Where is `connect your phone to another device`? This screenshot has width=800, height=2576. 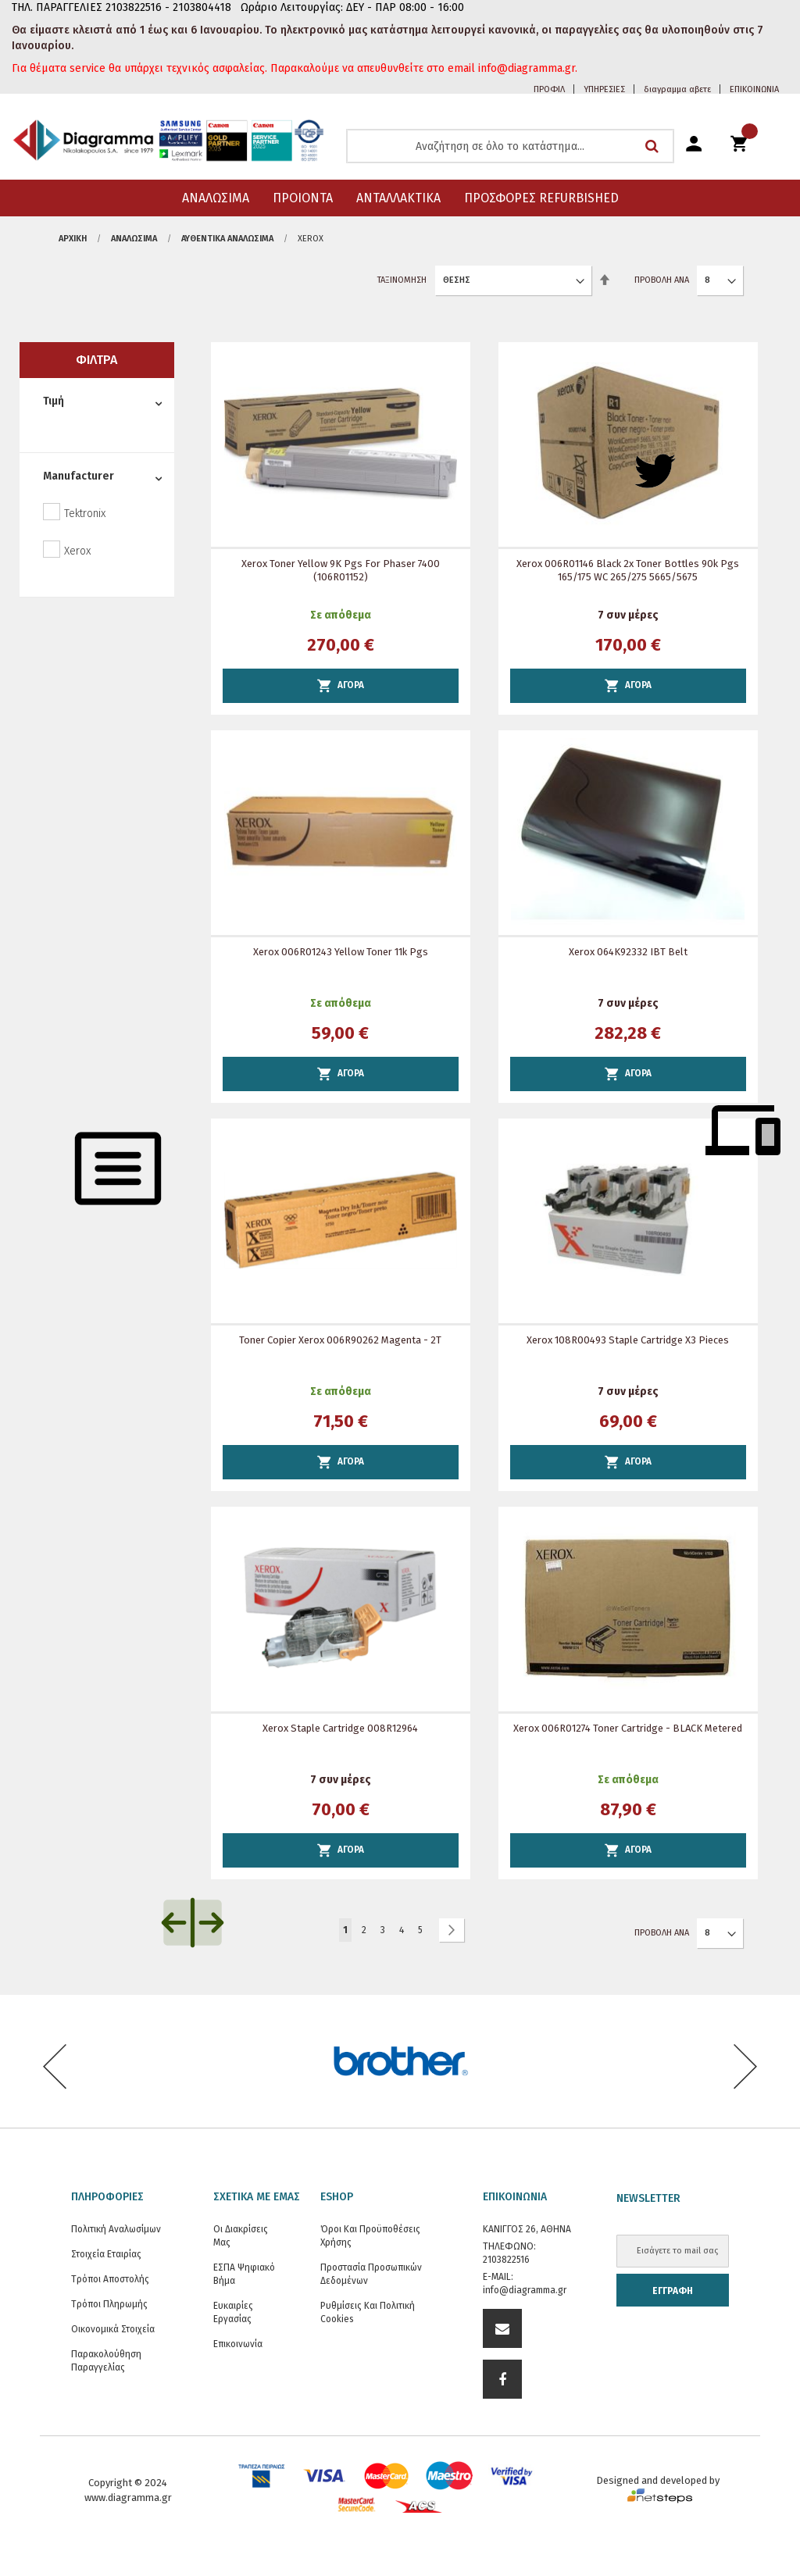 connect your phone to another device is located at coordinates (743, 1130).